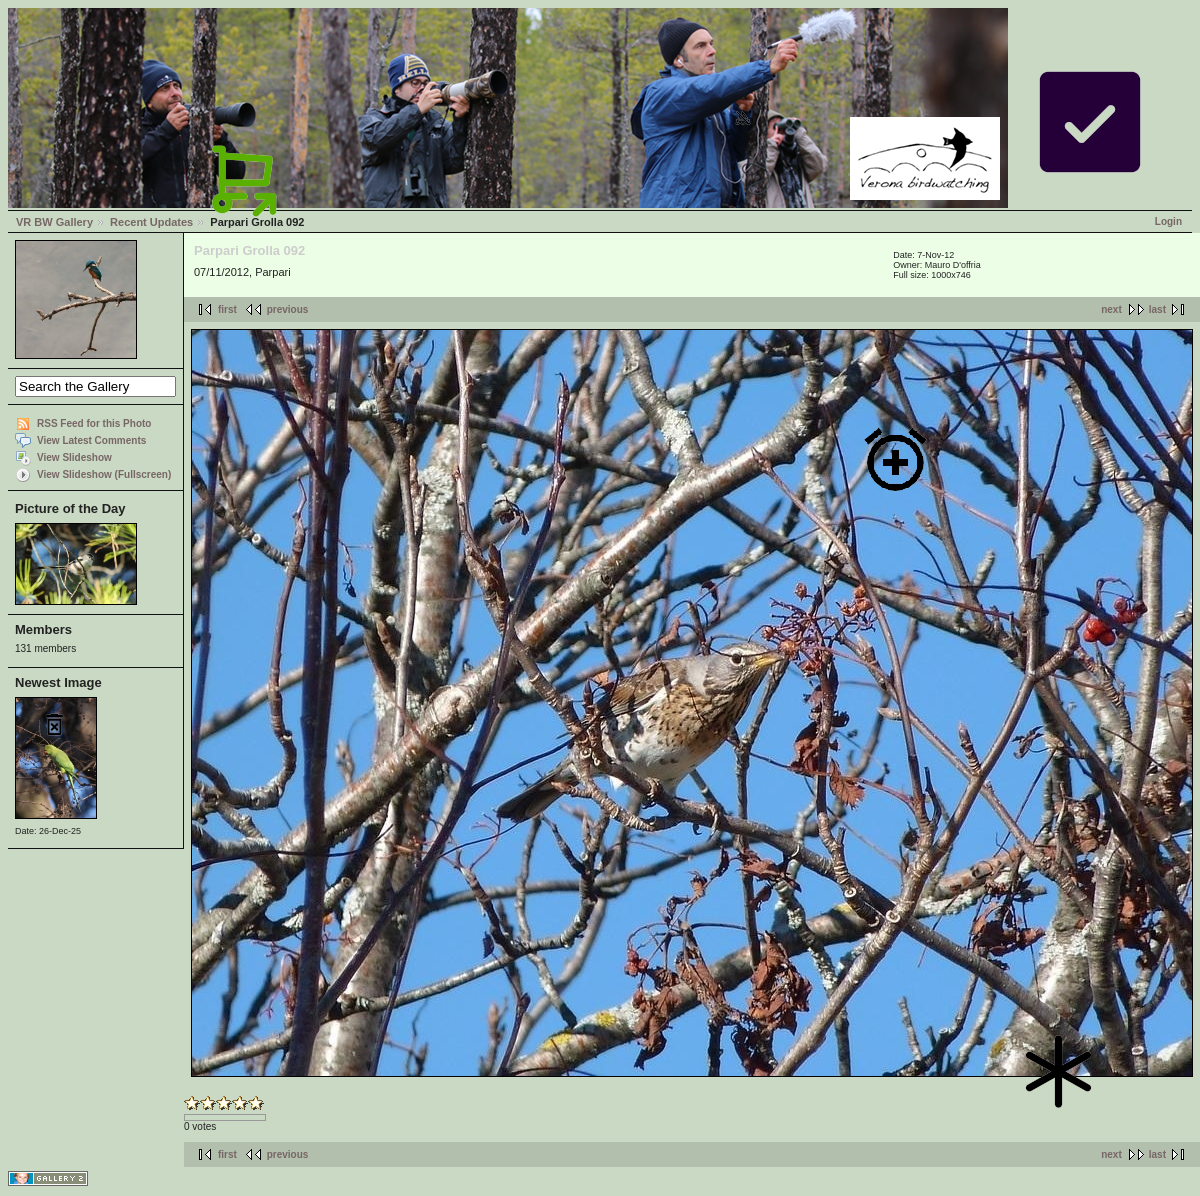 This screenshot has height=1196, width=1200. What do you see at coordinates (1090, 122) in the screenshot?
I see `mark a task as complete` at bounding box center [1090, 122].